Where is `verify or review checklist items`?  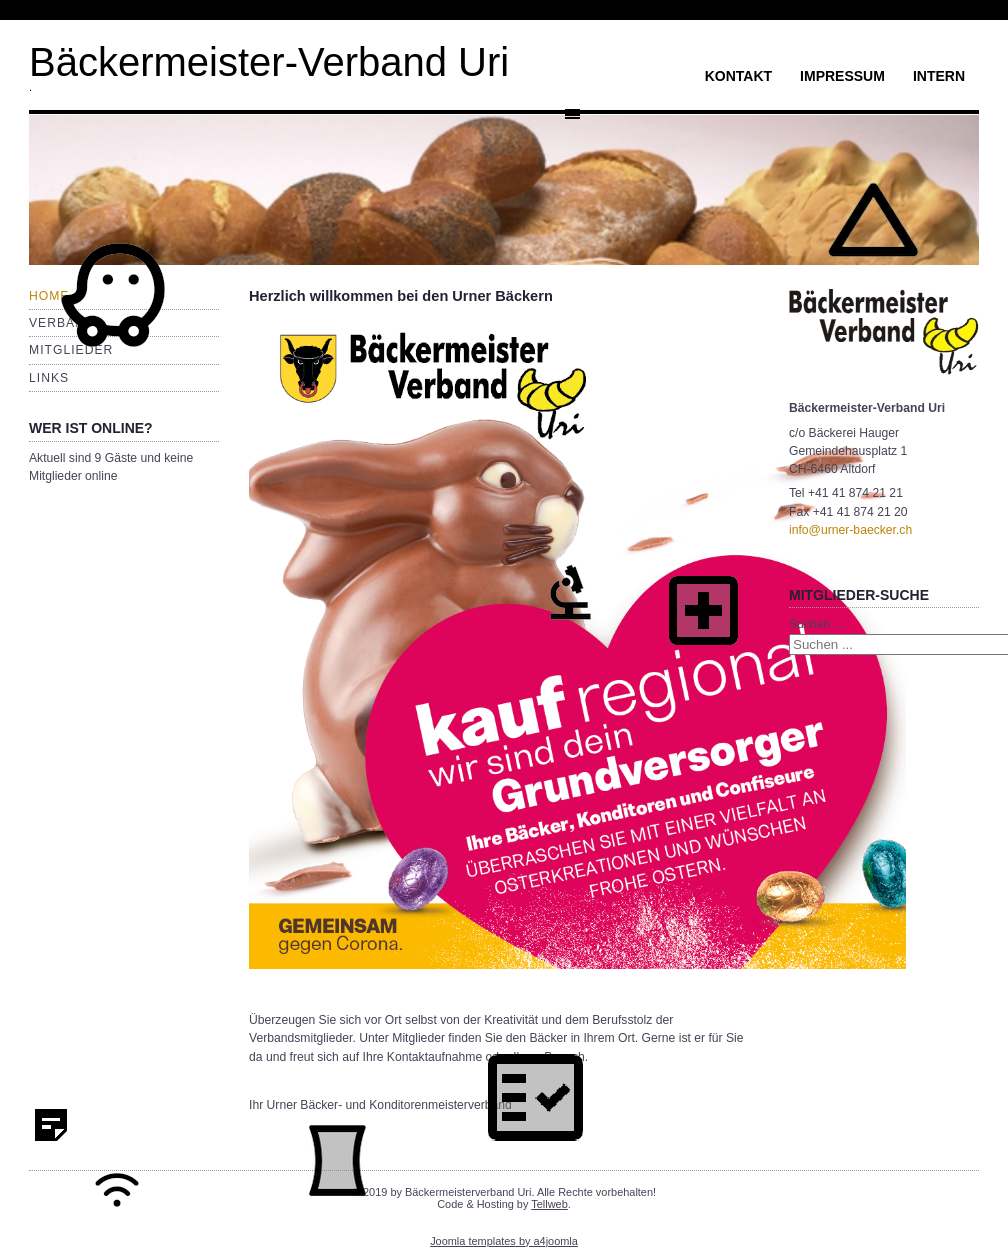 verify or review checklist items is located at coordinates (535, 1097).